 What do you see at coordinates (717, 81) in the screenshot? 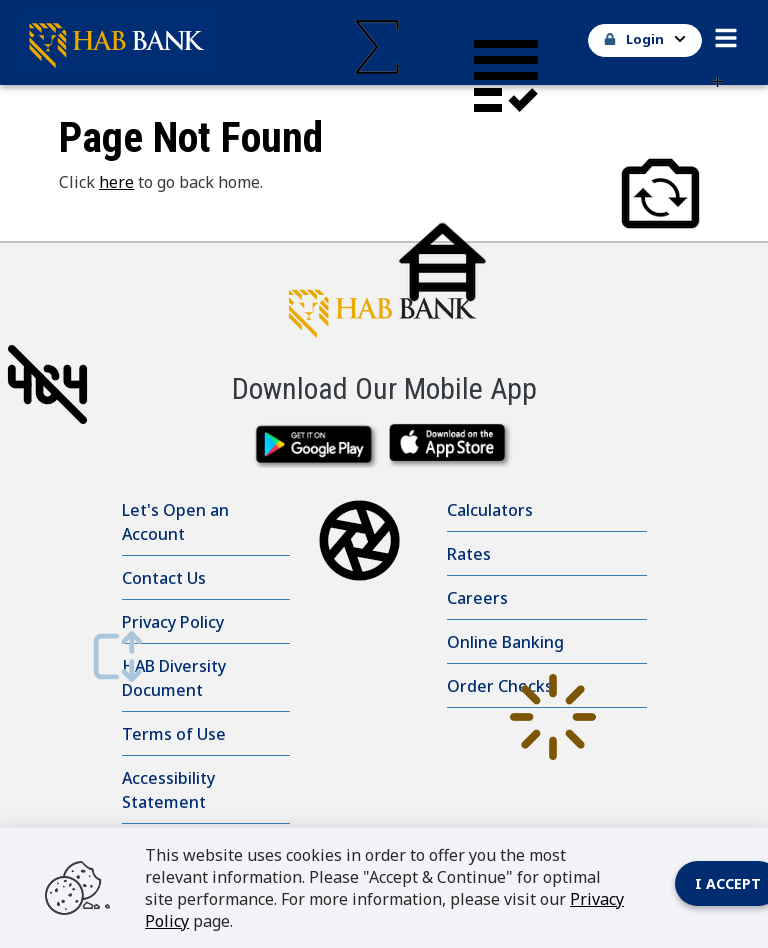
I see `add a new item` at bounding box center [717, 81].